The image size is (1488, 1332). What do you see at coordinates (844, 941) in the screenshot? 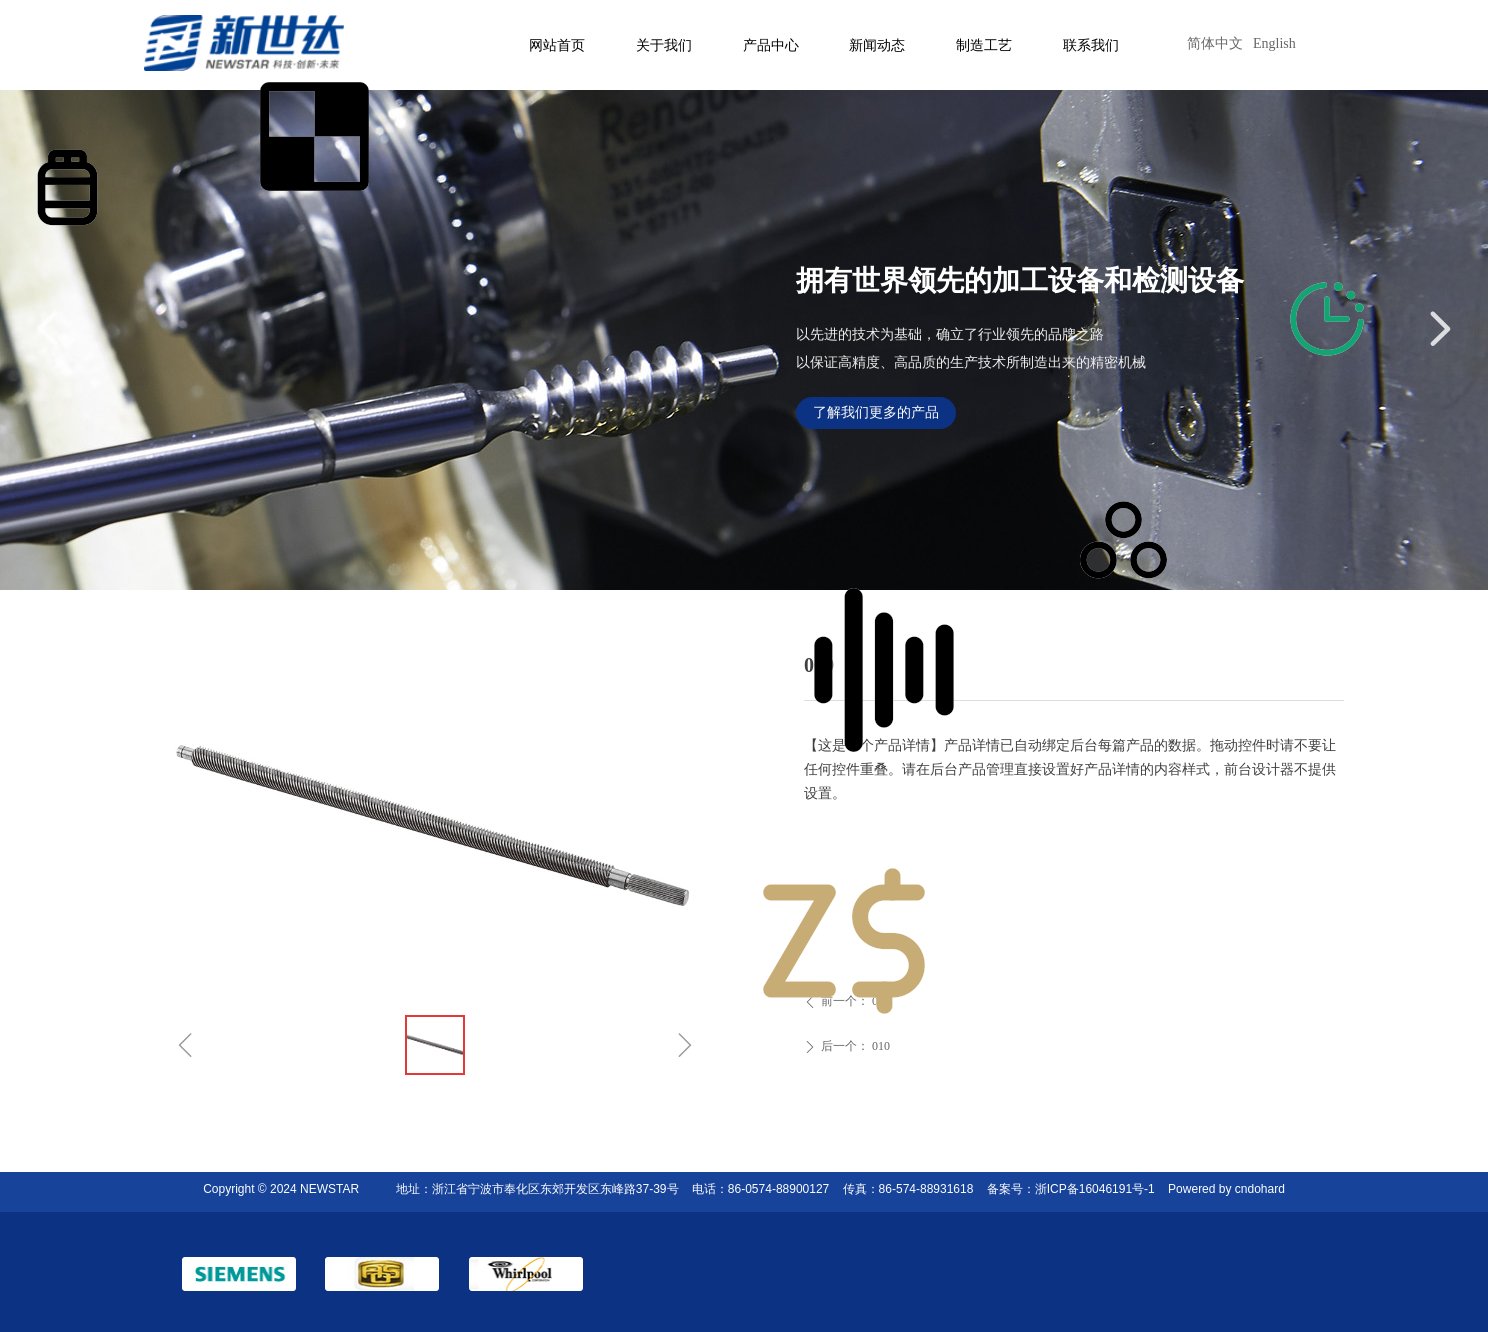
I see `indicates zimbabwean dollar currency` at bounding box center [844, 941].